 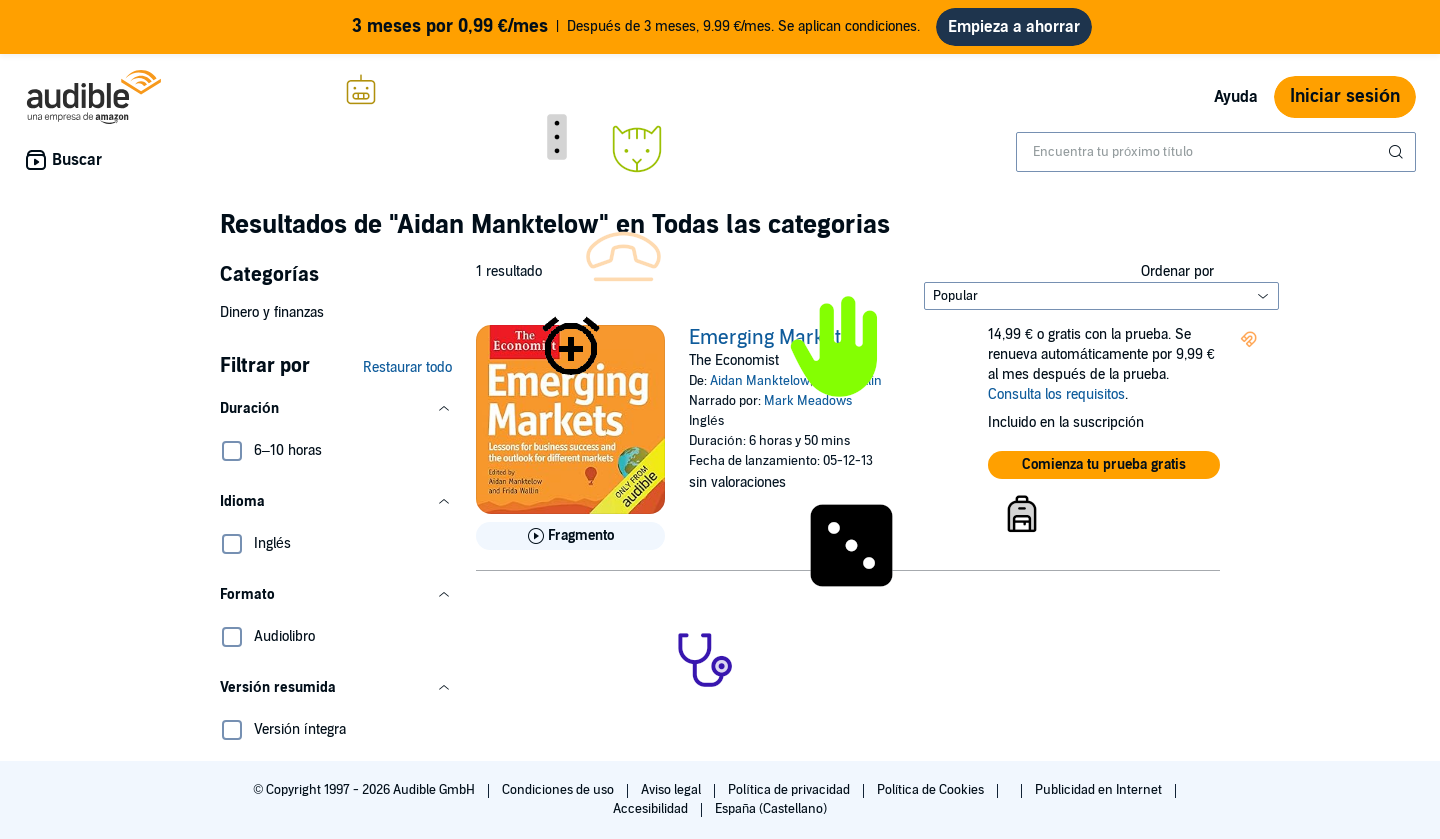 I want to click on end or hang up a call, so click(x=623, y=256).